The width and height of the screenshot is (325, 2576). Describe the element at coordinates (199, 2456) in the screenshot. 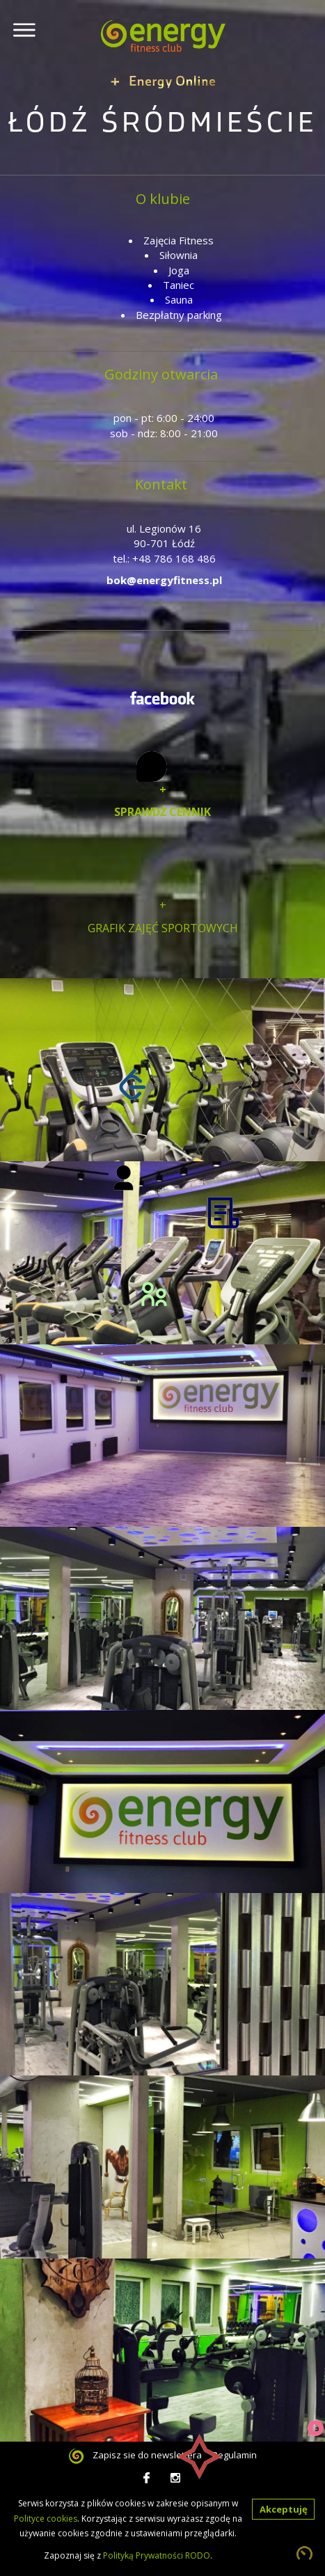

I see `indicates clear or sunny weather conditions` at that location.